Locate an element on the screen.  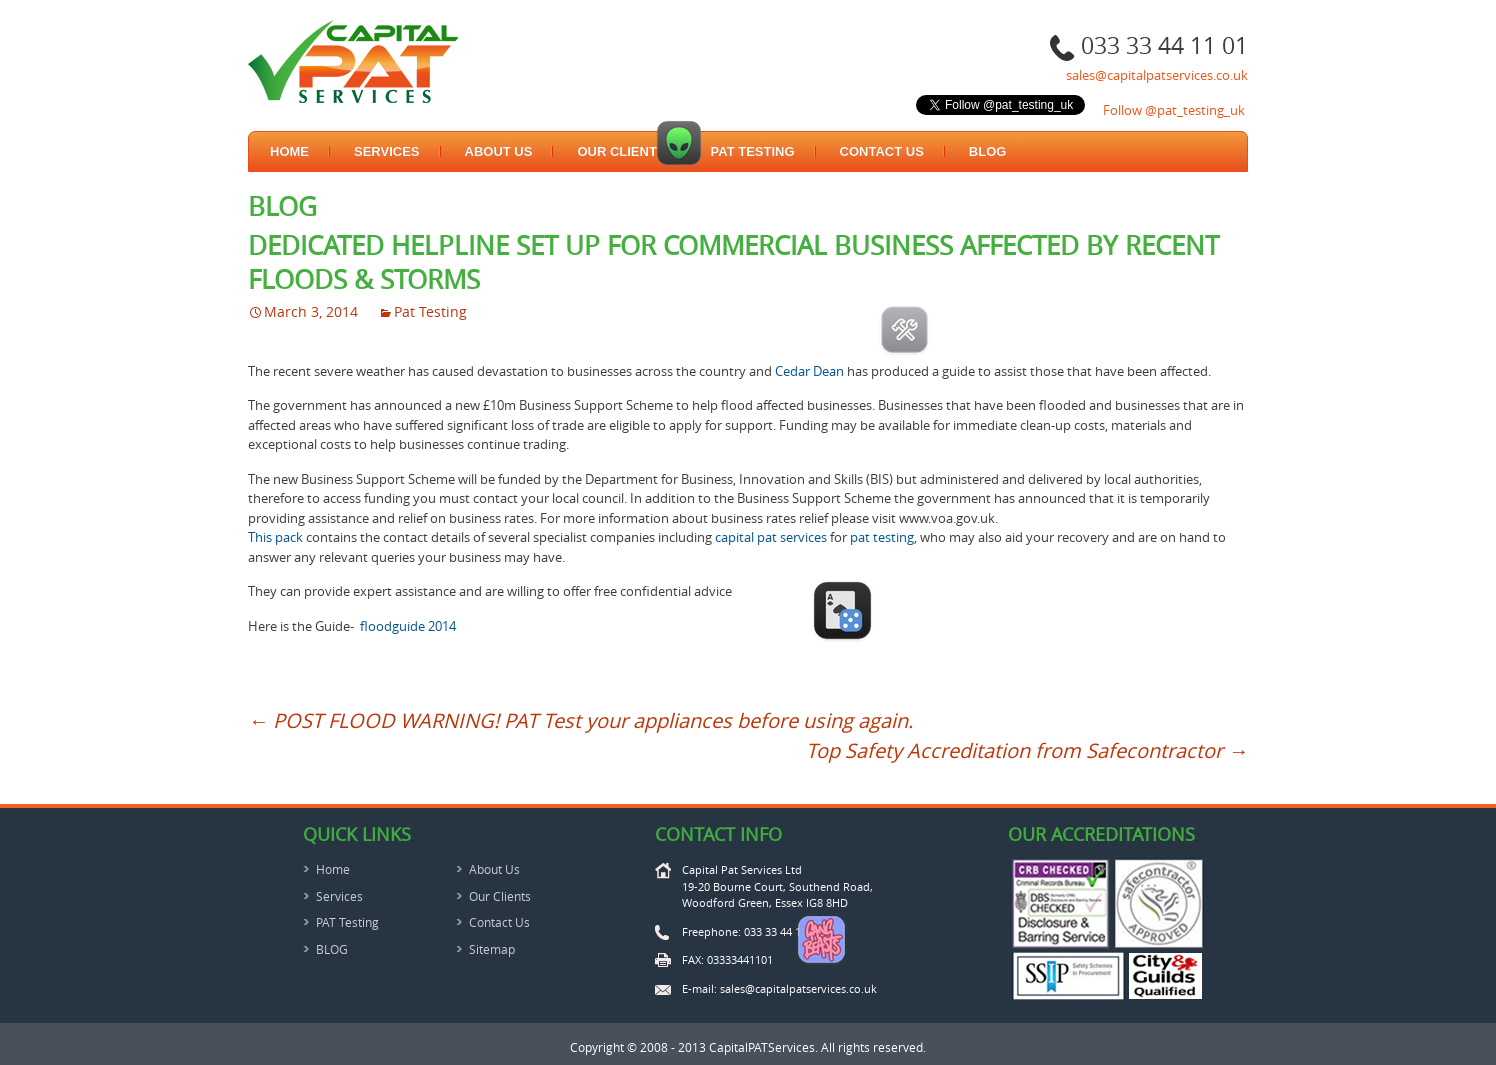
launch alien arena game is located at coordinates (679, 143).